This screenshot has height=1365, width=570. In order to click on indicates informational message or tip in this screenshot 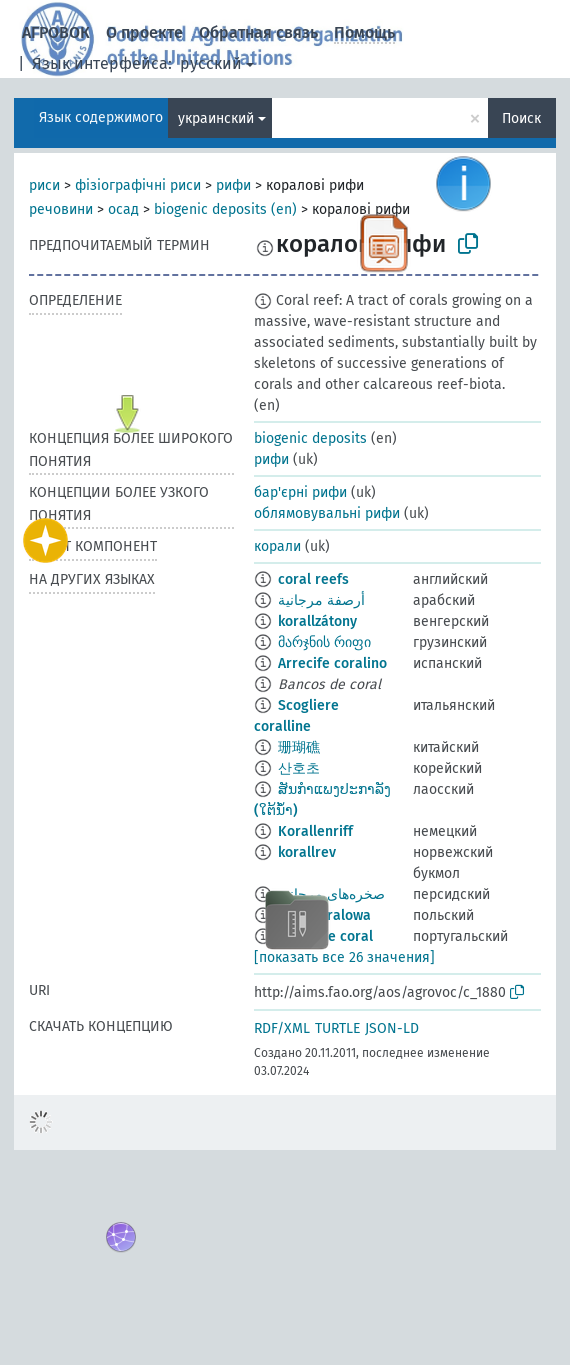, I will do `click(463, 183)`.